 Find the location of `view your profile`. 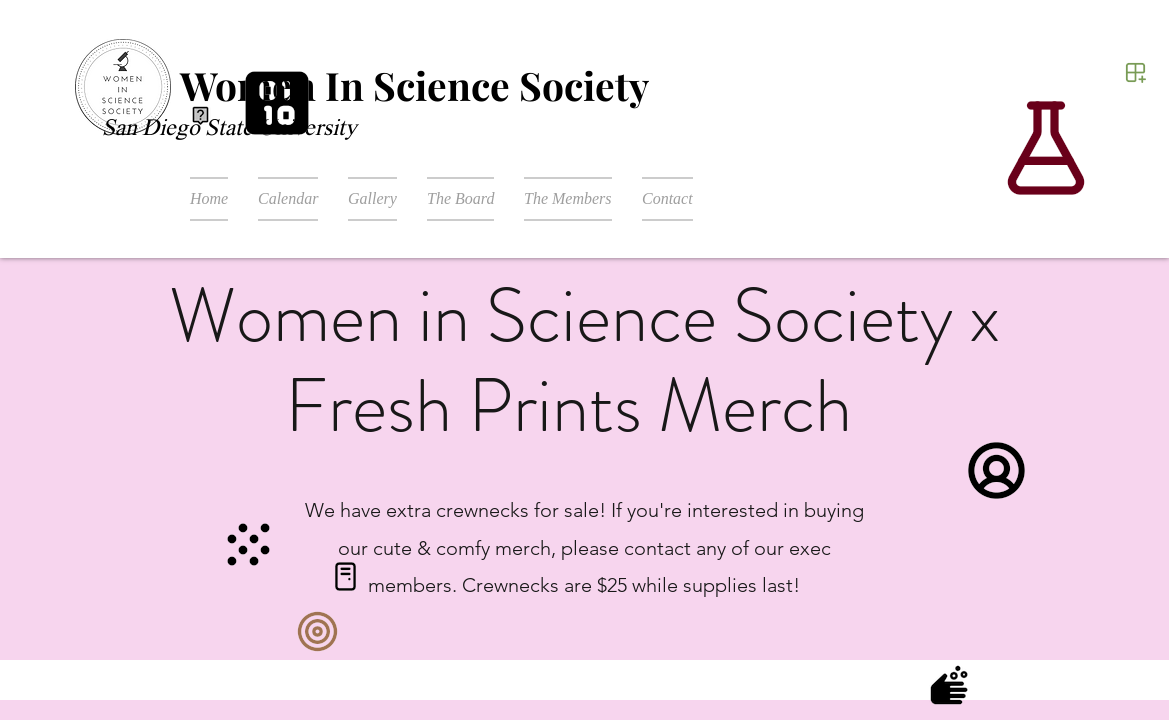

view your profile is located at coordinates (996, 470).